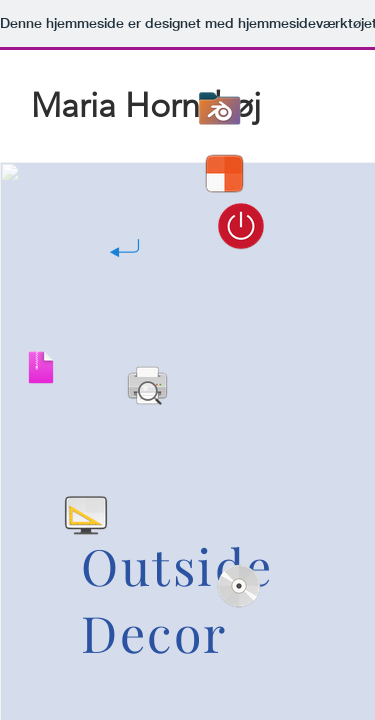  Describe the element at coordinates (224, 173) in the screenshot. I see `switch to the bottom-left workspace` at that location.